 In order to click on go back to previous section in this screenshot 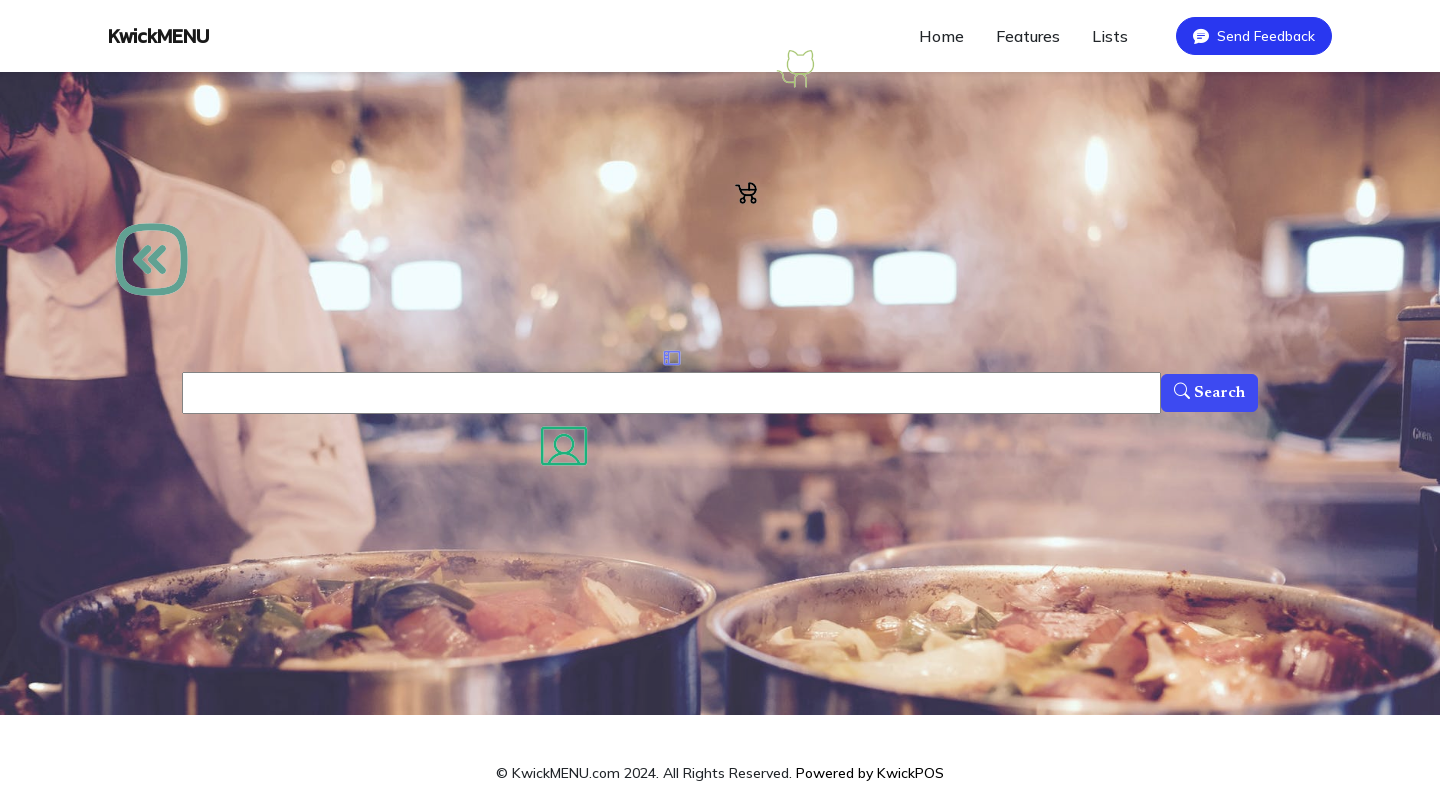, I will do `click(151, 259)`.